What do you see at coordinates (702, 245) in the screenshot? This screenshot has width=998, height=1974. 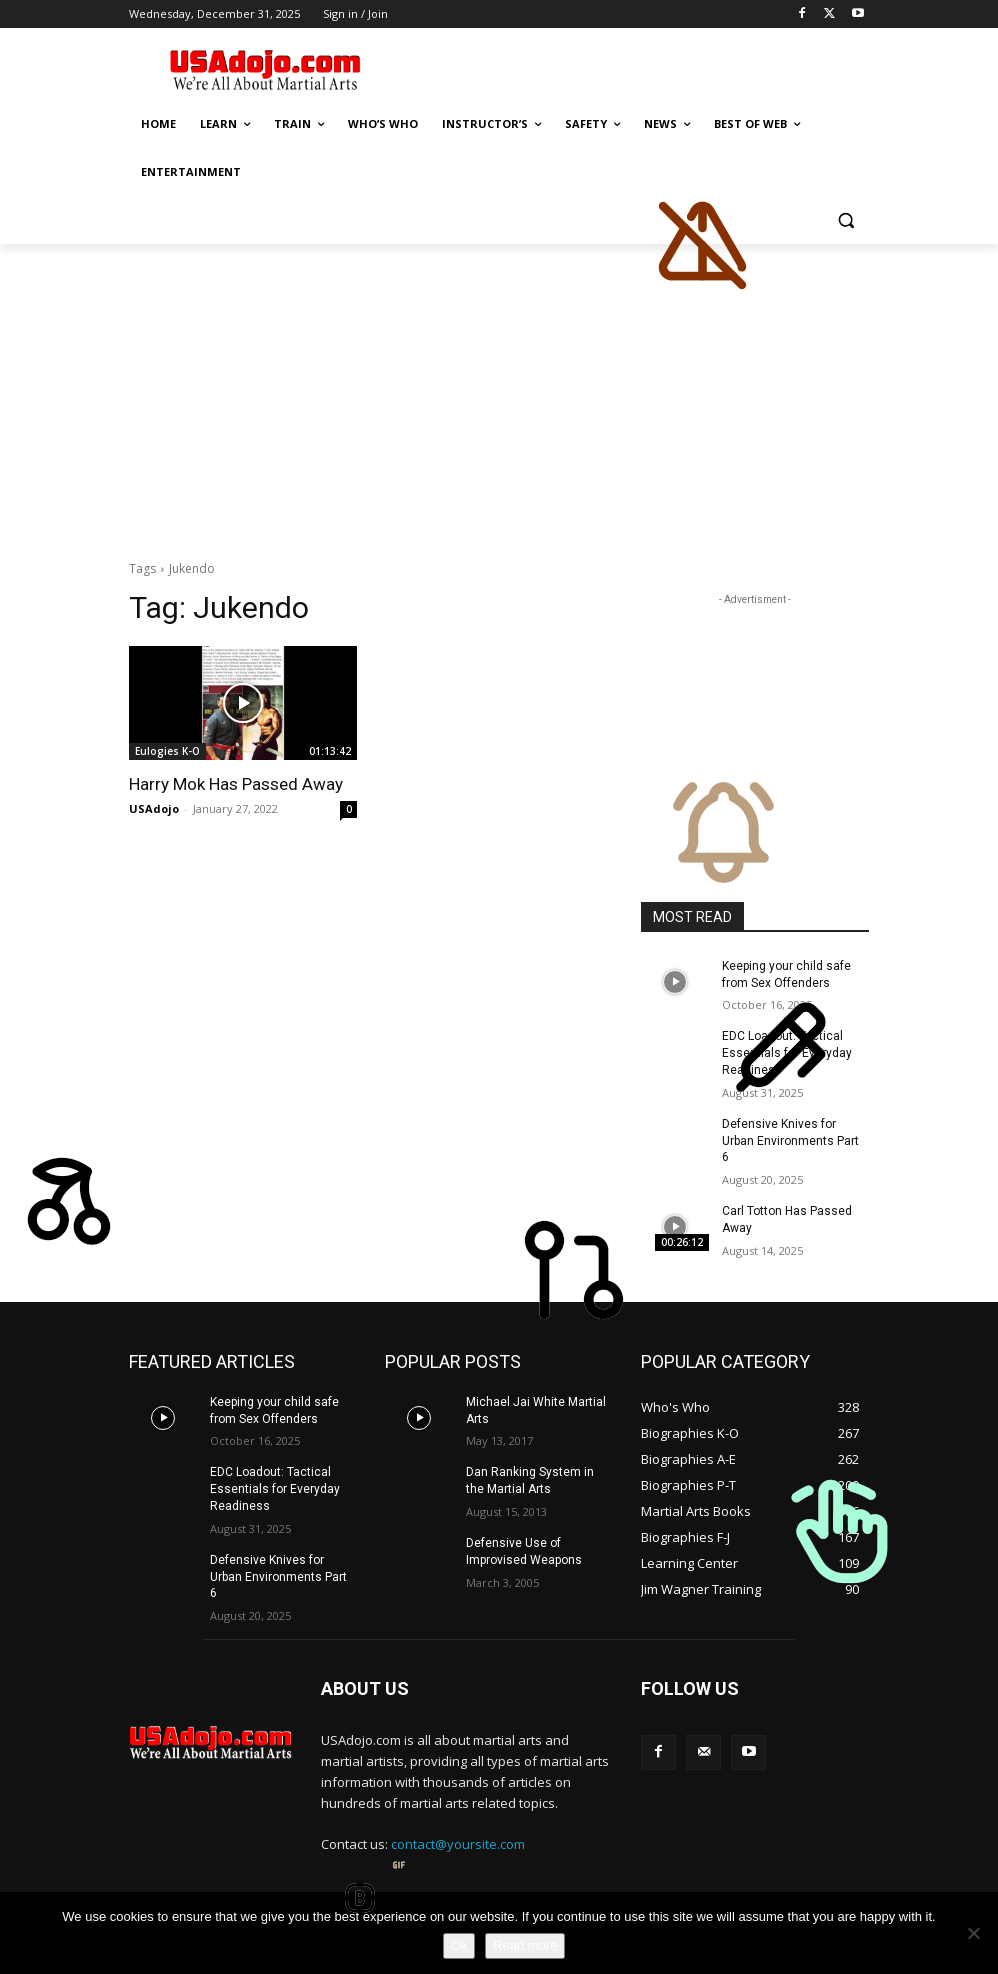 I see `hide details or additional information` at bounding box center [702, 245].